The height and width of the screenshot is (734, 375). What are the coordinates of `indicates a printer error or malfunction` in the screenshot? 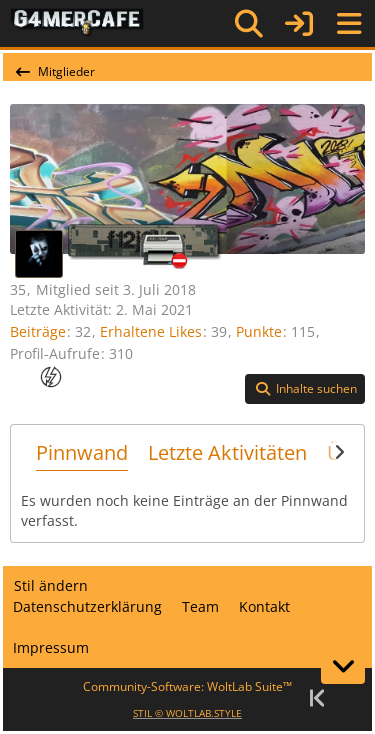 It's located at (163, 249).